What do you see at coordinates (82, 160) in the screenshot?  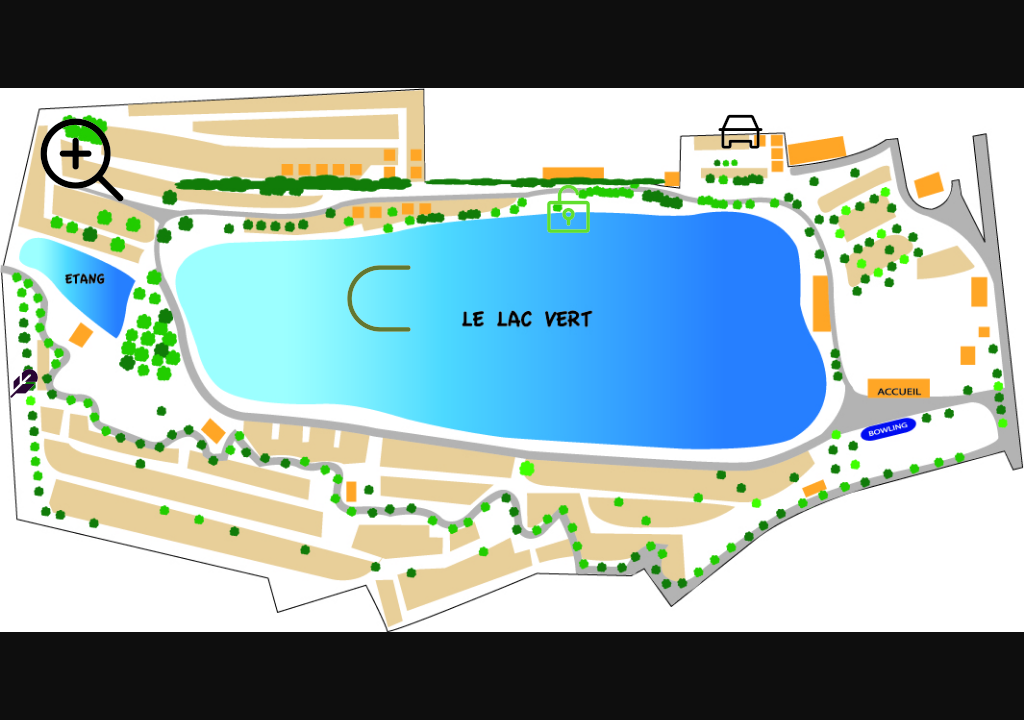 I see `zoom in on content` at bounding box center [82, 160].